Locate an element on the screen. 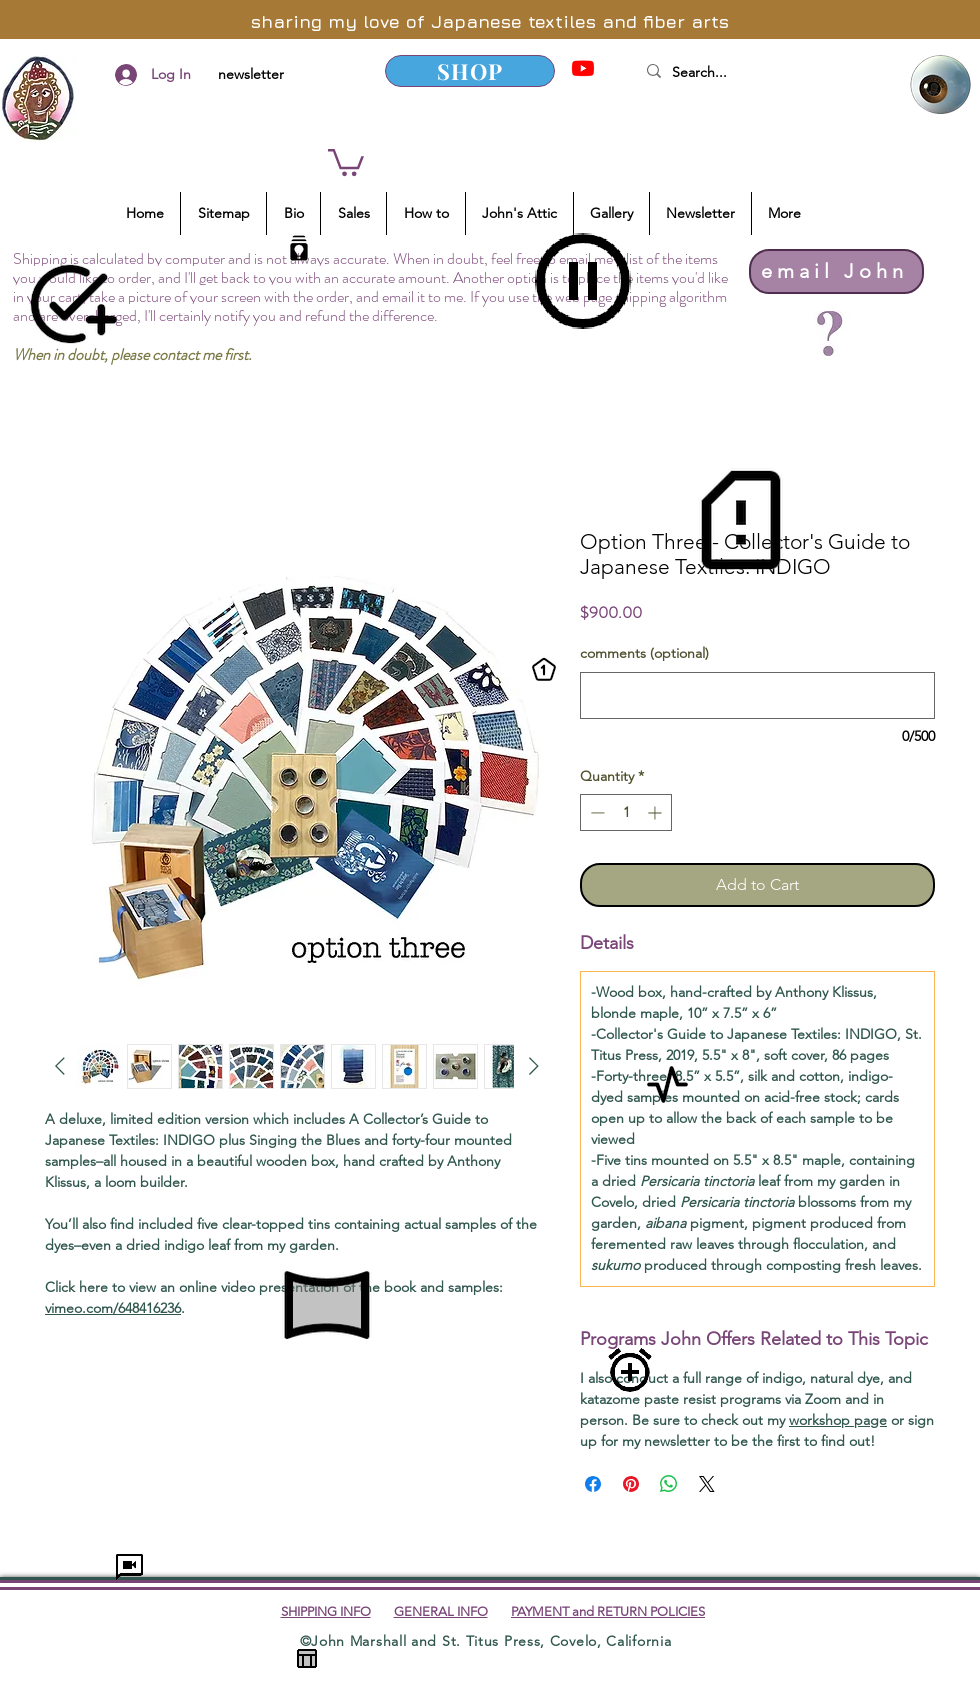  view activity or health metrics is located at coordinates (667, 1084).